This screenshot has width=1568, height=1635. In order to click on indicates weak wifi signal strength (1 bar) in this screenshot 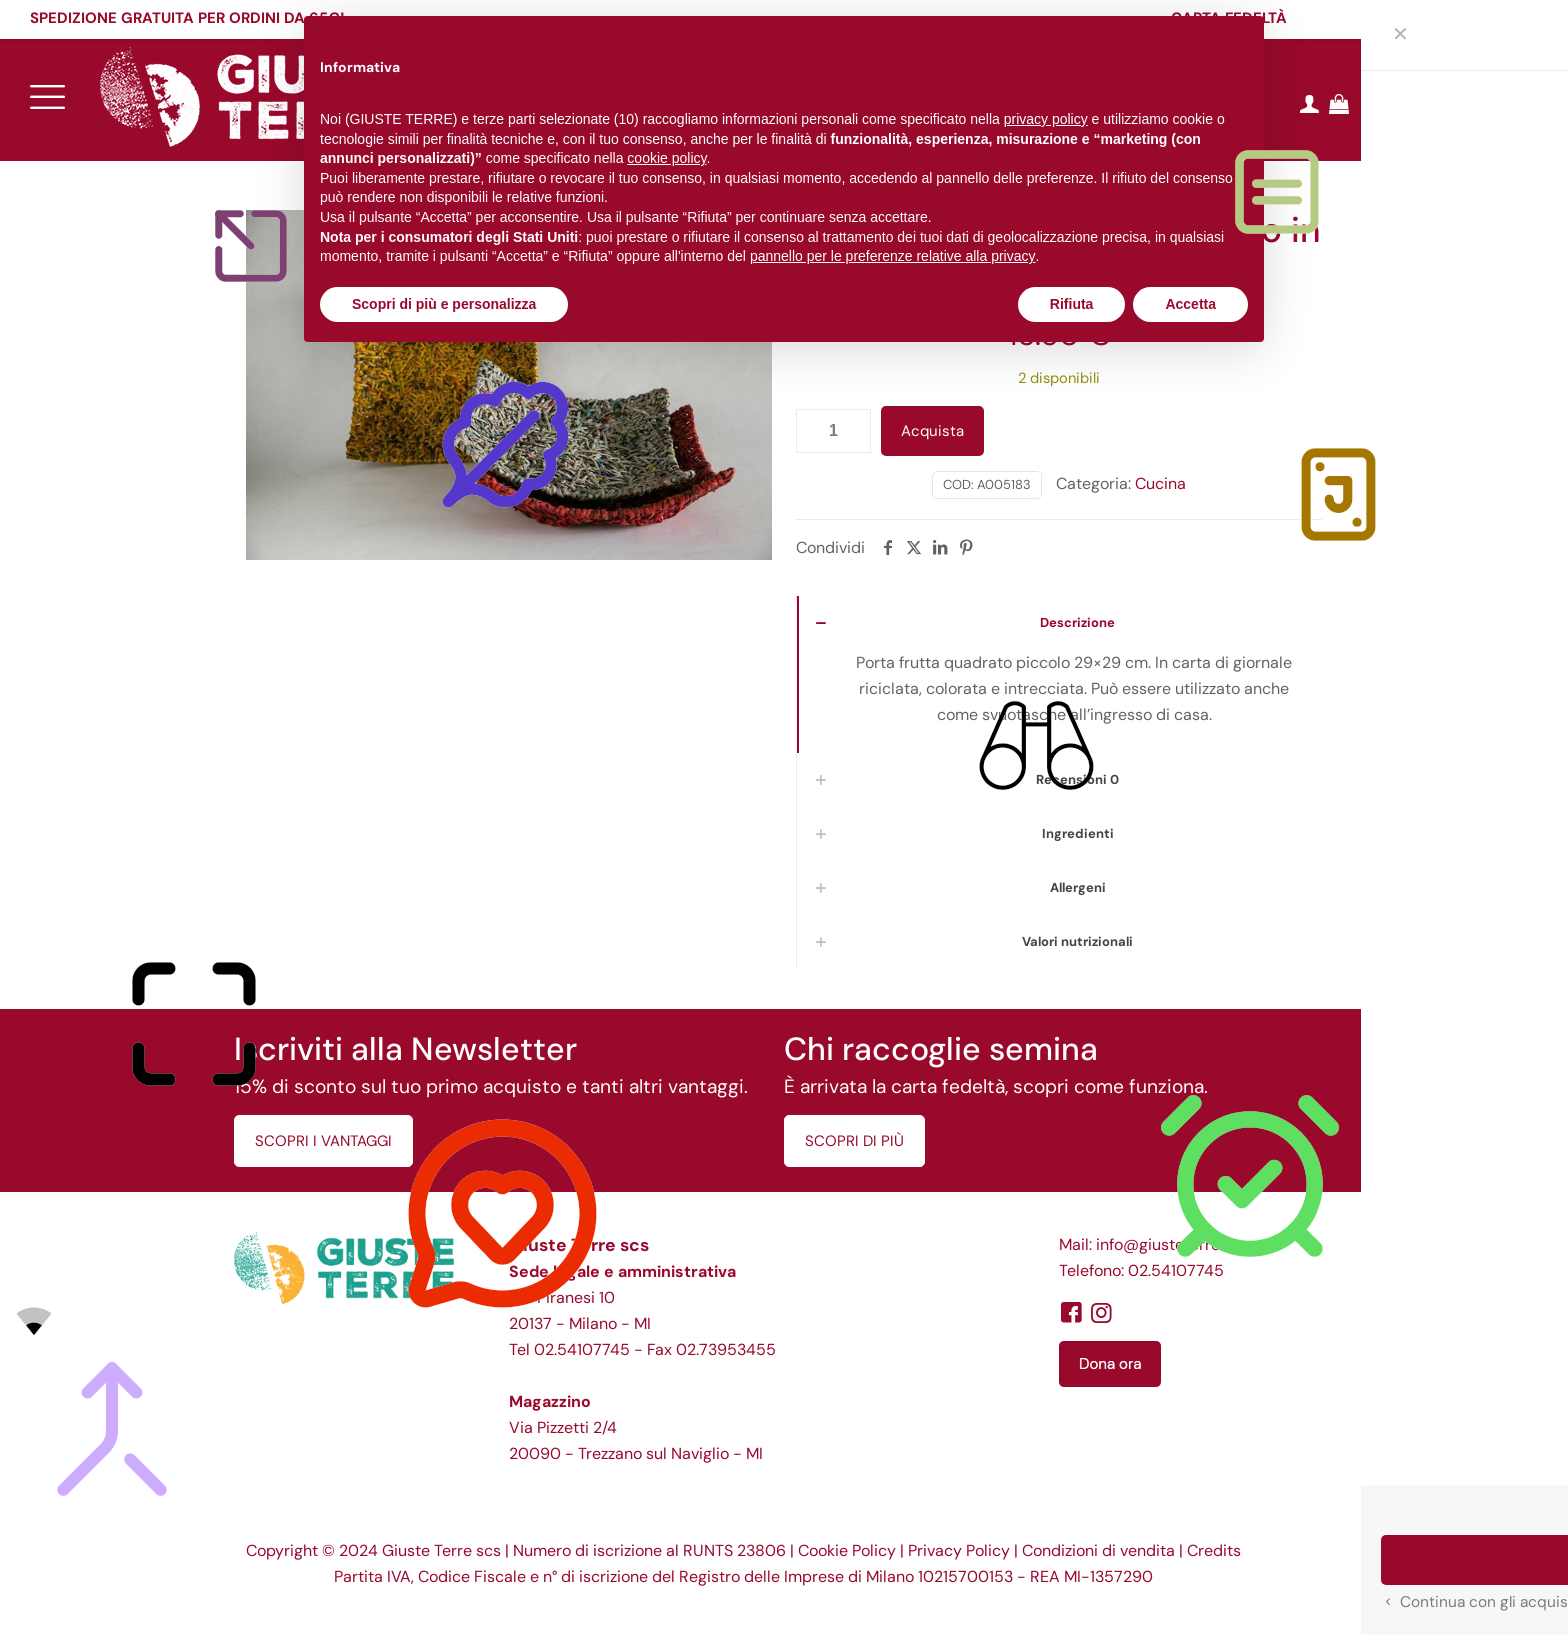, I will do `click(34, 1321)`.